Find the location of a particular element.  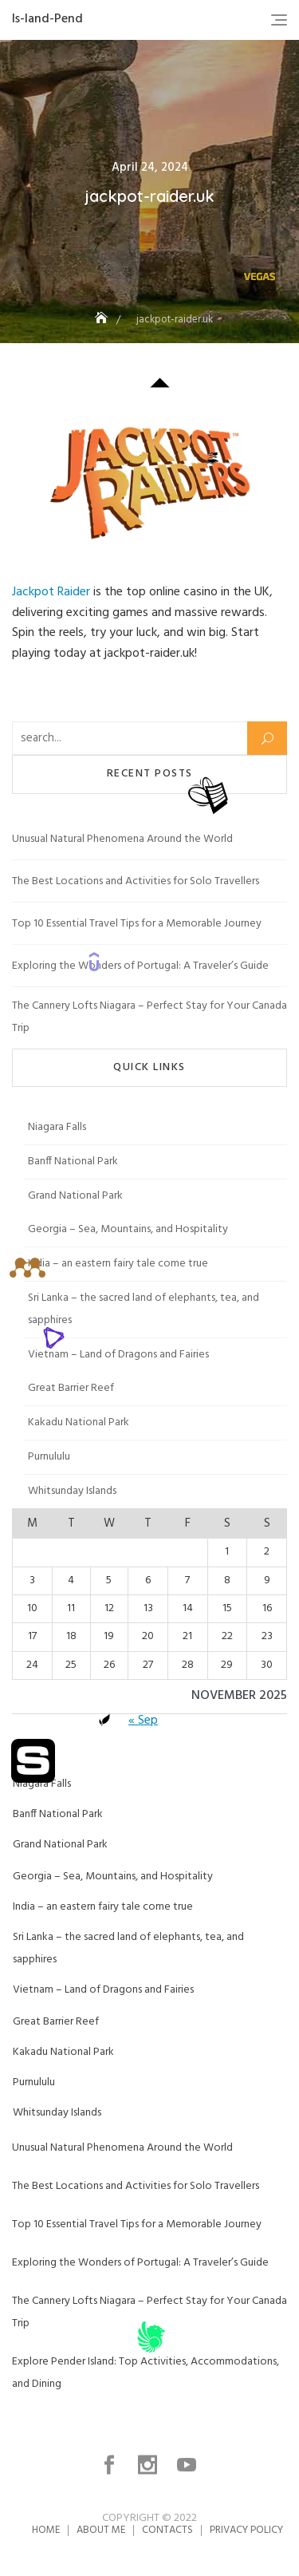

lion air airline logo is located at coordinates (151, 2337).